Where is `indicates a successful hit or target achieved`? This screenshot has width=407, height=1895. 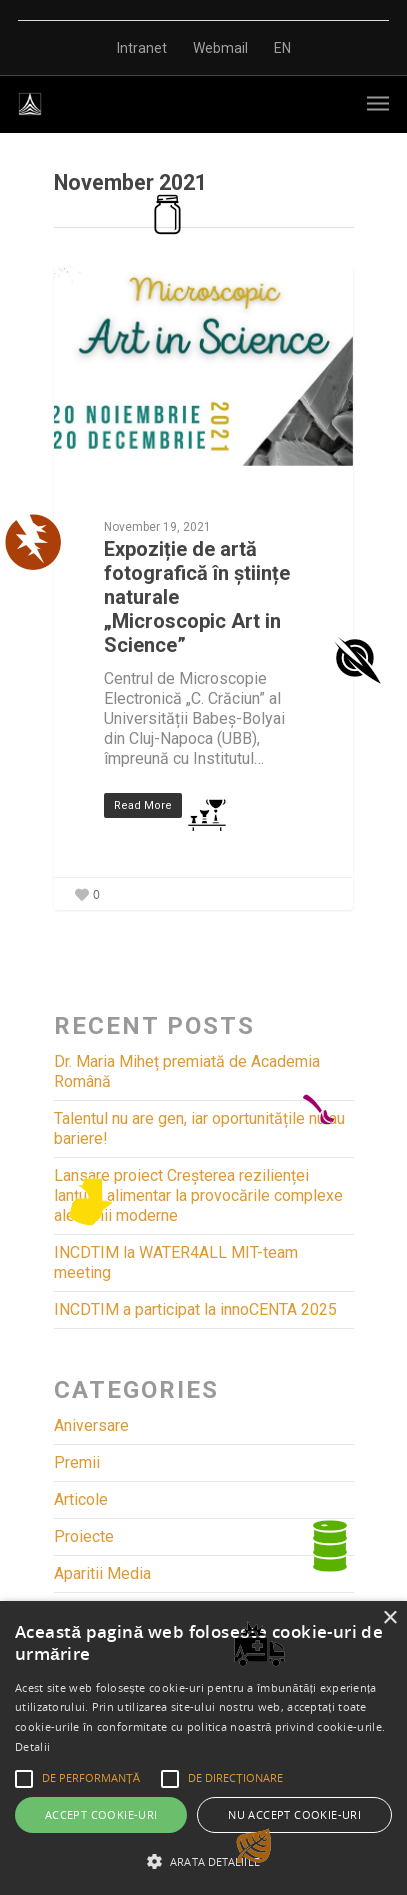 indicates a successful hit or target achieved is located at coordinates (357, 660).